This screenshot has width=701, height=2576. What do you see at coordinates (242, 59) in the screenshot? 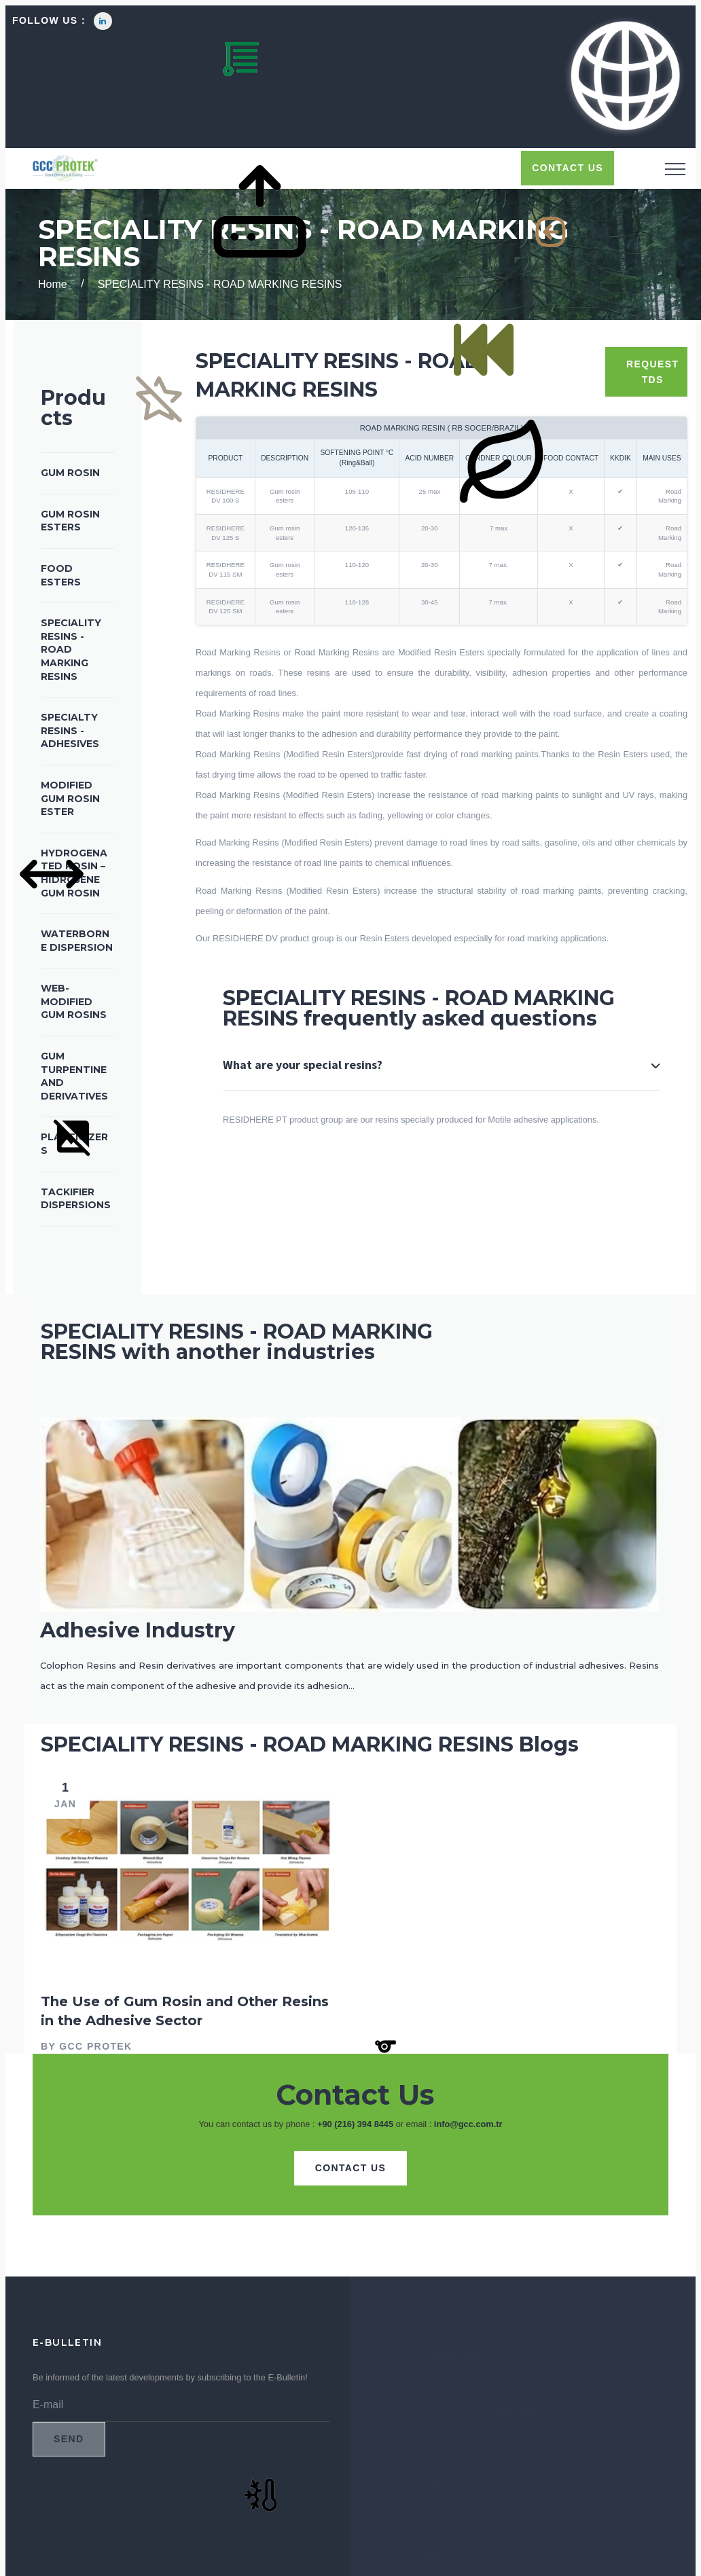
I see `adjust window blinds or shades` at bounding box center [242, 59].